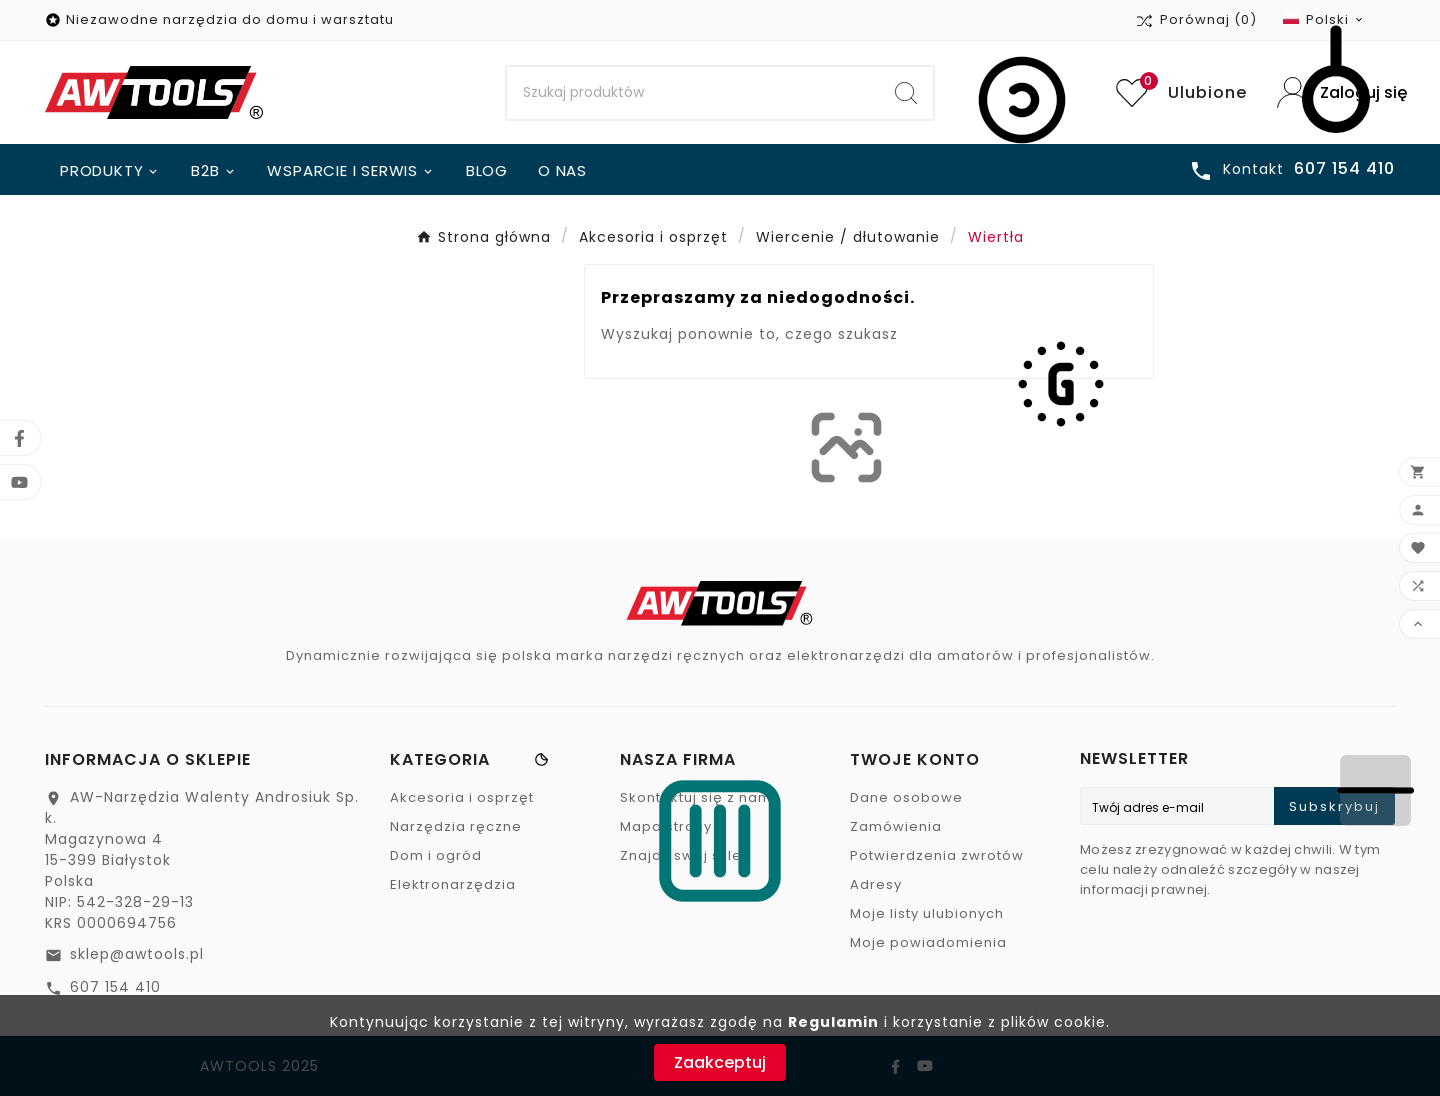 Image resolution: width=1440 pixels, height=1096 pixels. What do you see at coordinates (846, 447) in the screenshot?
I see `scan or digitize a photo` at bounding box center [846, 447].